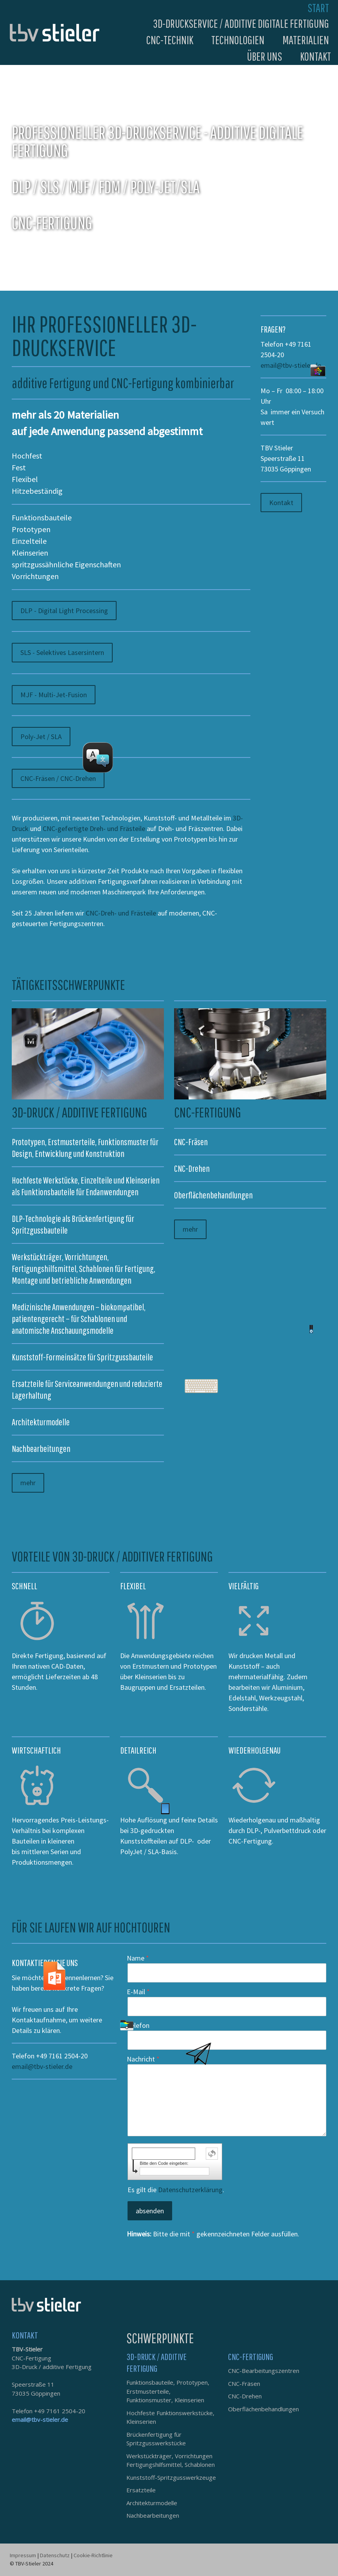 Image resolution: width=338 pixels, height=2576 pixels. What do you see at coordinates (311, 1329) in the screenshot?
I see `iPod nano device connected` at bounding box center [311, 1329].